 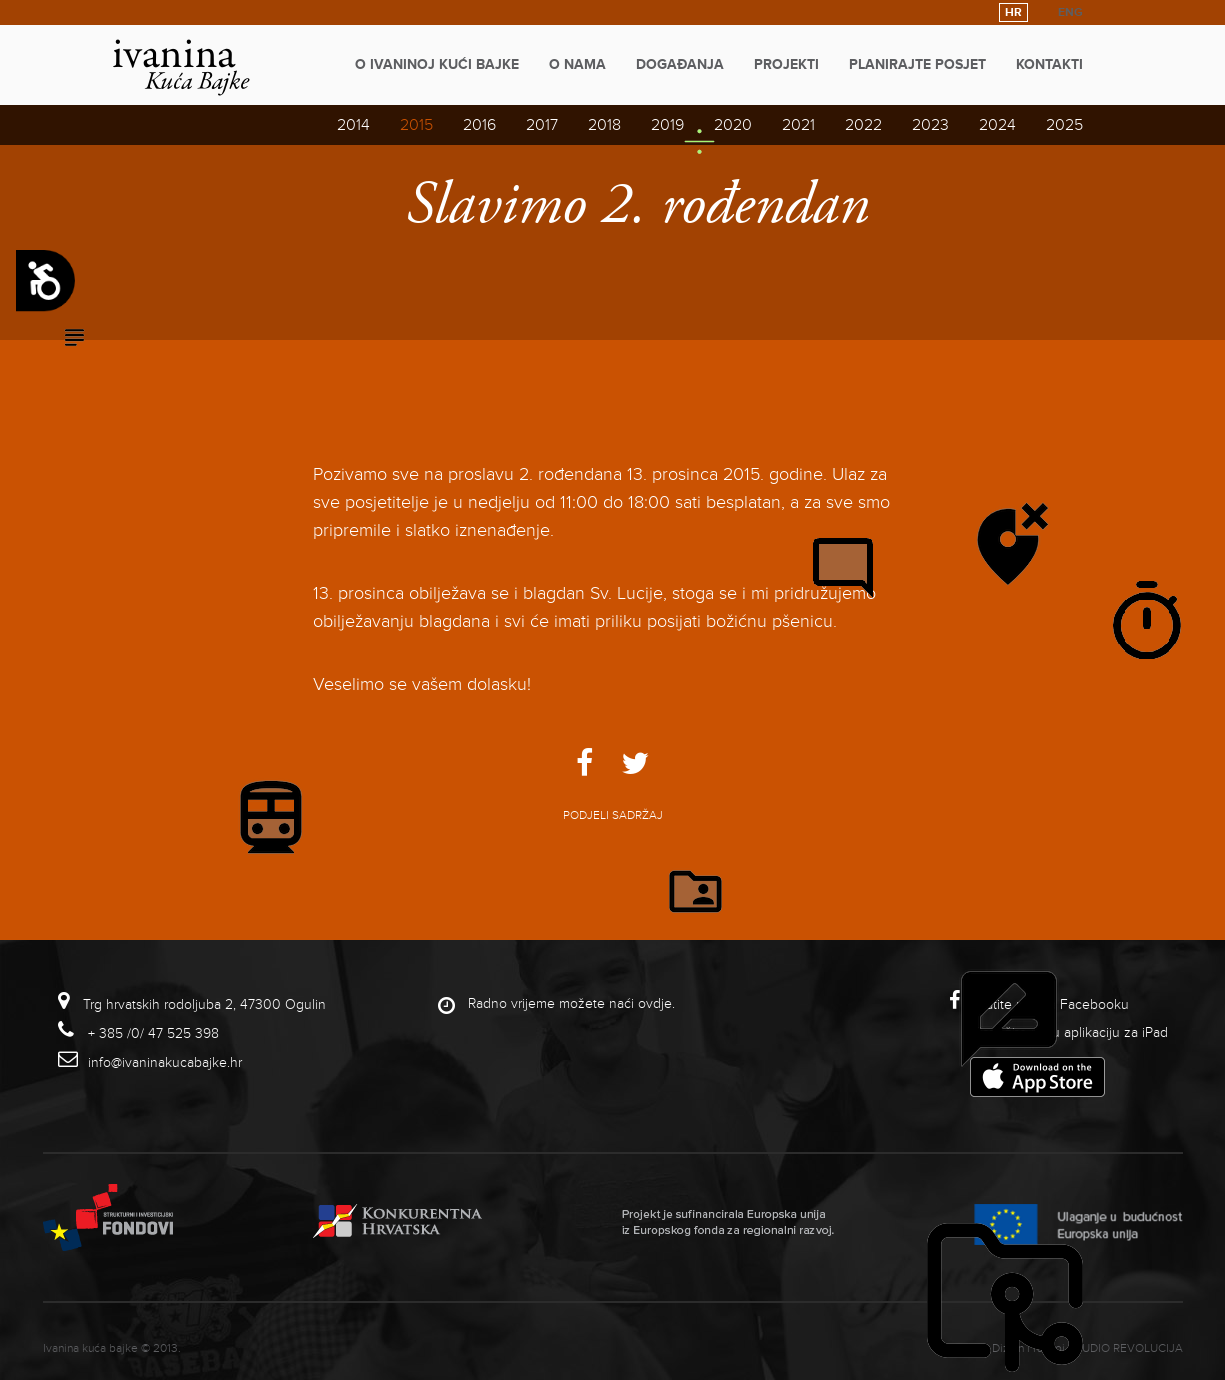 What do you see at coordinates (271, 819) in the screenshot?
I see `get public transit directions` at bounding box center [271, 819].